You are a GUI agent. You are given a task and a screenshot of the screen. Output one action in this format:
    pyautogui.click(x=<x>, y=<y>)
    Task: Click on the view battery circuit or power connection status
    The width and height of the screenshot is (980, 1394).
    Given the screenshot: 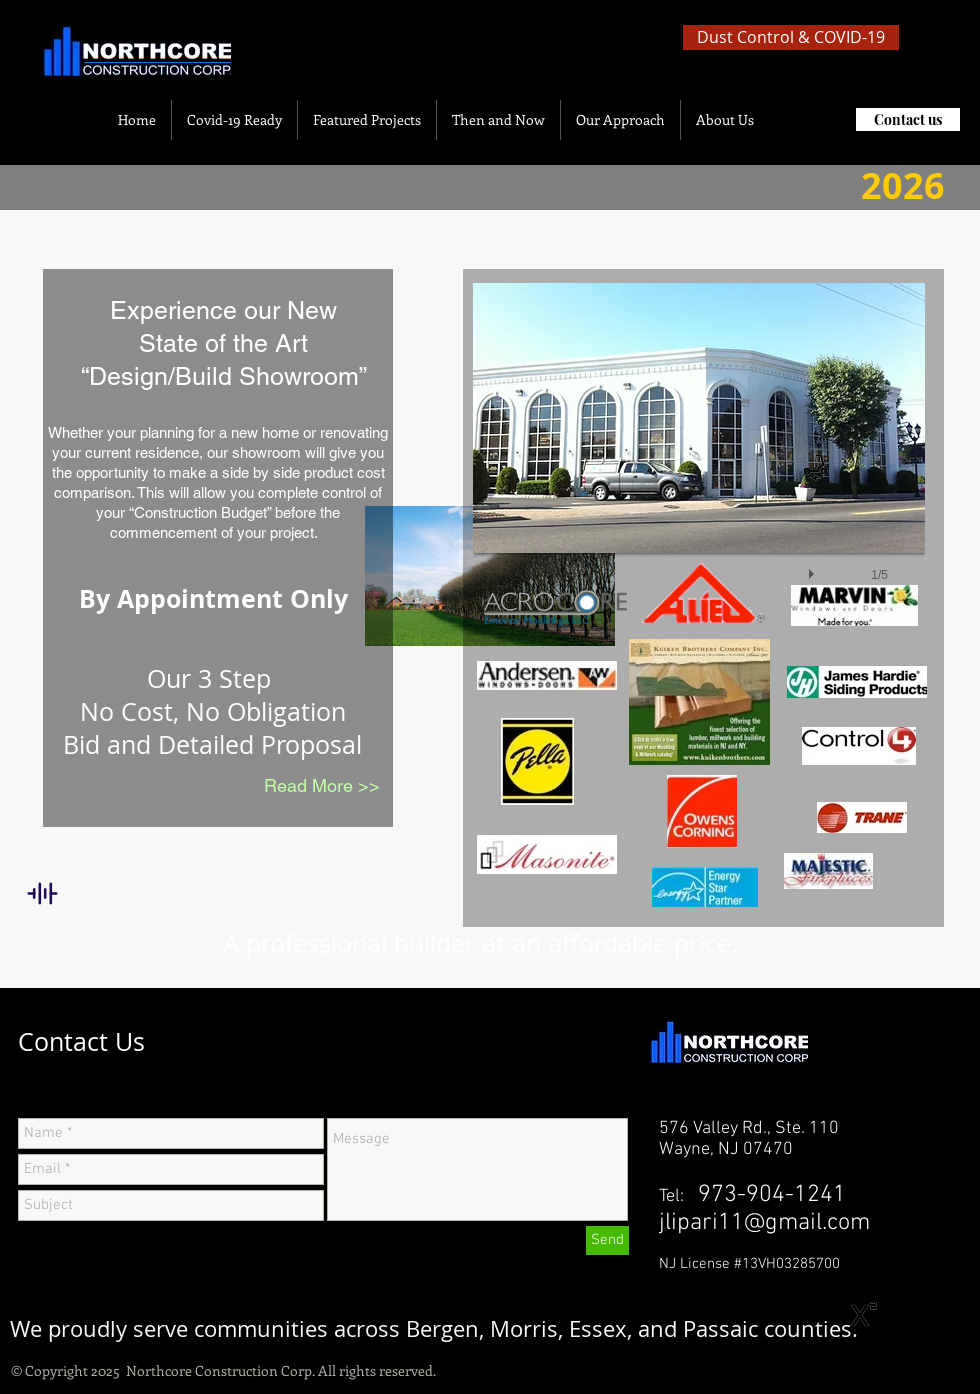 What is the action you would take?
    pyautogui.click(x=42, y=893)
    